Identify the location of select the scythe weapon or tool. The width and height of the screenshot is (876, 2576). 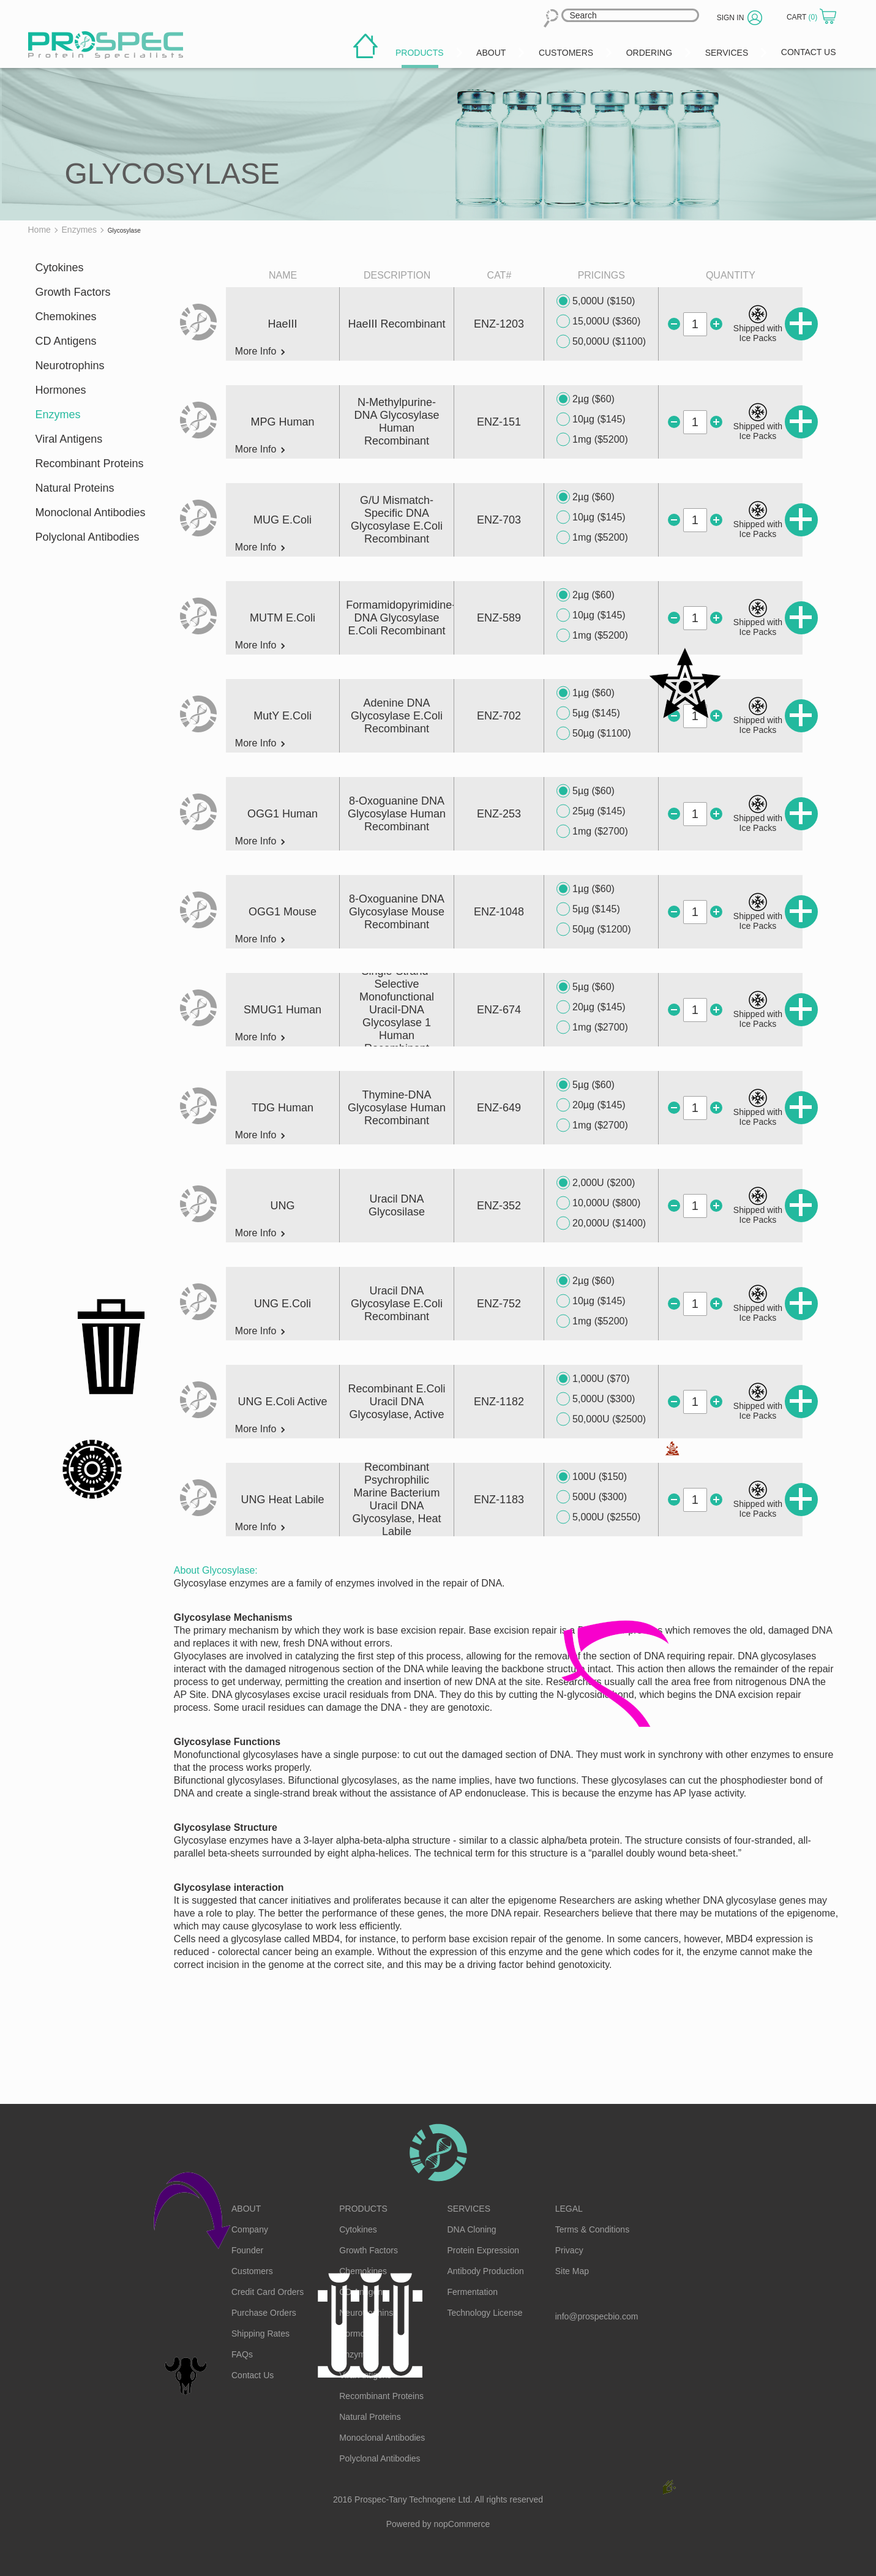
(616, 1673).